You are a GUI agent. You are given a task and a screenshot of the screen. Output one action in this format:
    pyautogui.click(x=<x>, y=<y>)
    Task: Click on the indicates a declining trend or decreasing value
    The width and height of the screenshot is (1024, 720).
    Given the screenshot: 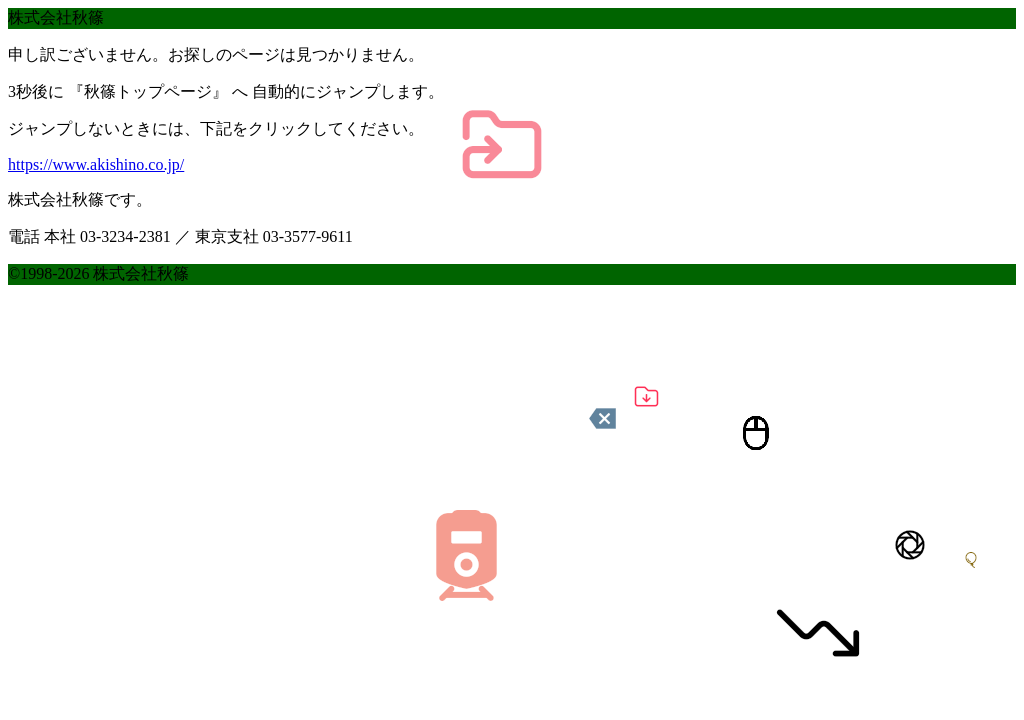 What is the action you would take?
    pyautogui.click(x=818, y=633)
    